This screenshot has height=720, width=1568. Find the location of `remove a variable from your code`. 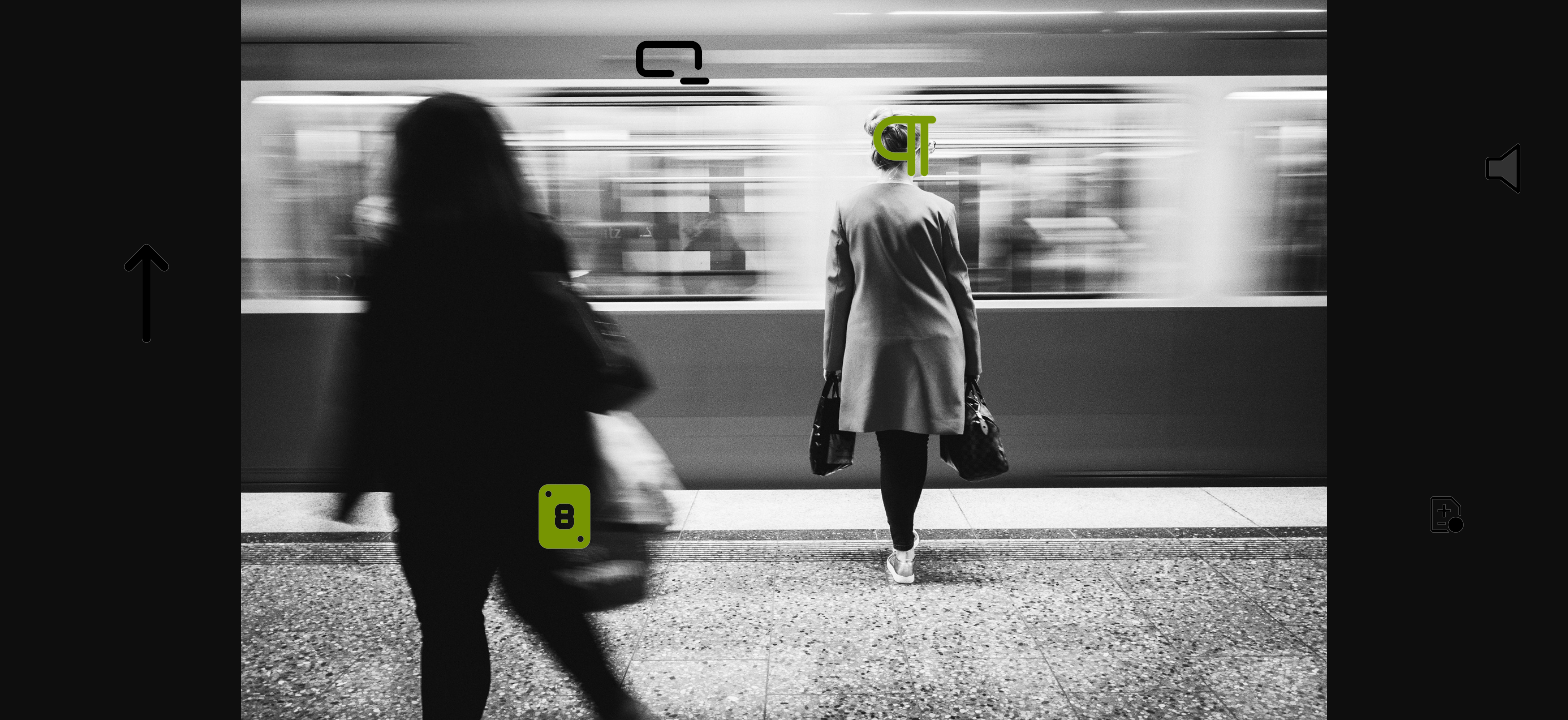

remove a variable from your code is located at coordinates (669, 59).